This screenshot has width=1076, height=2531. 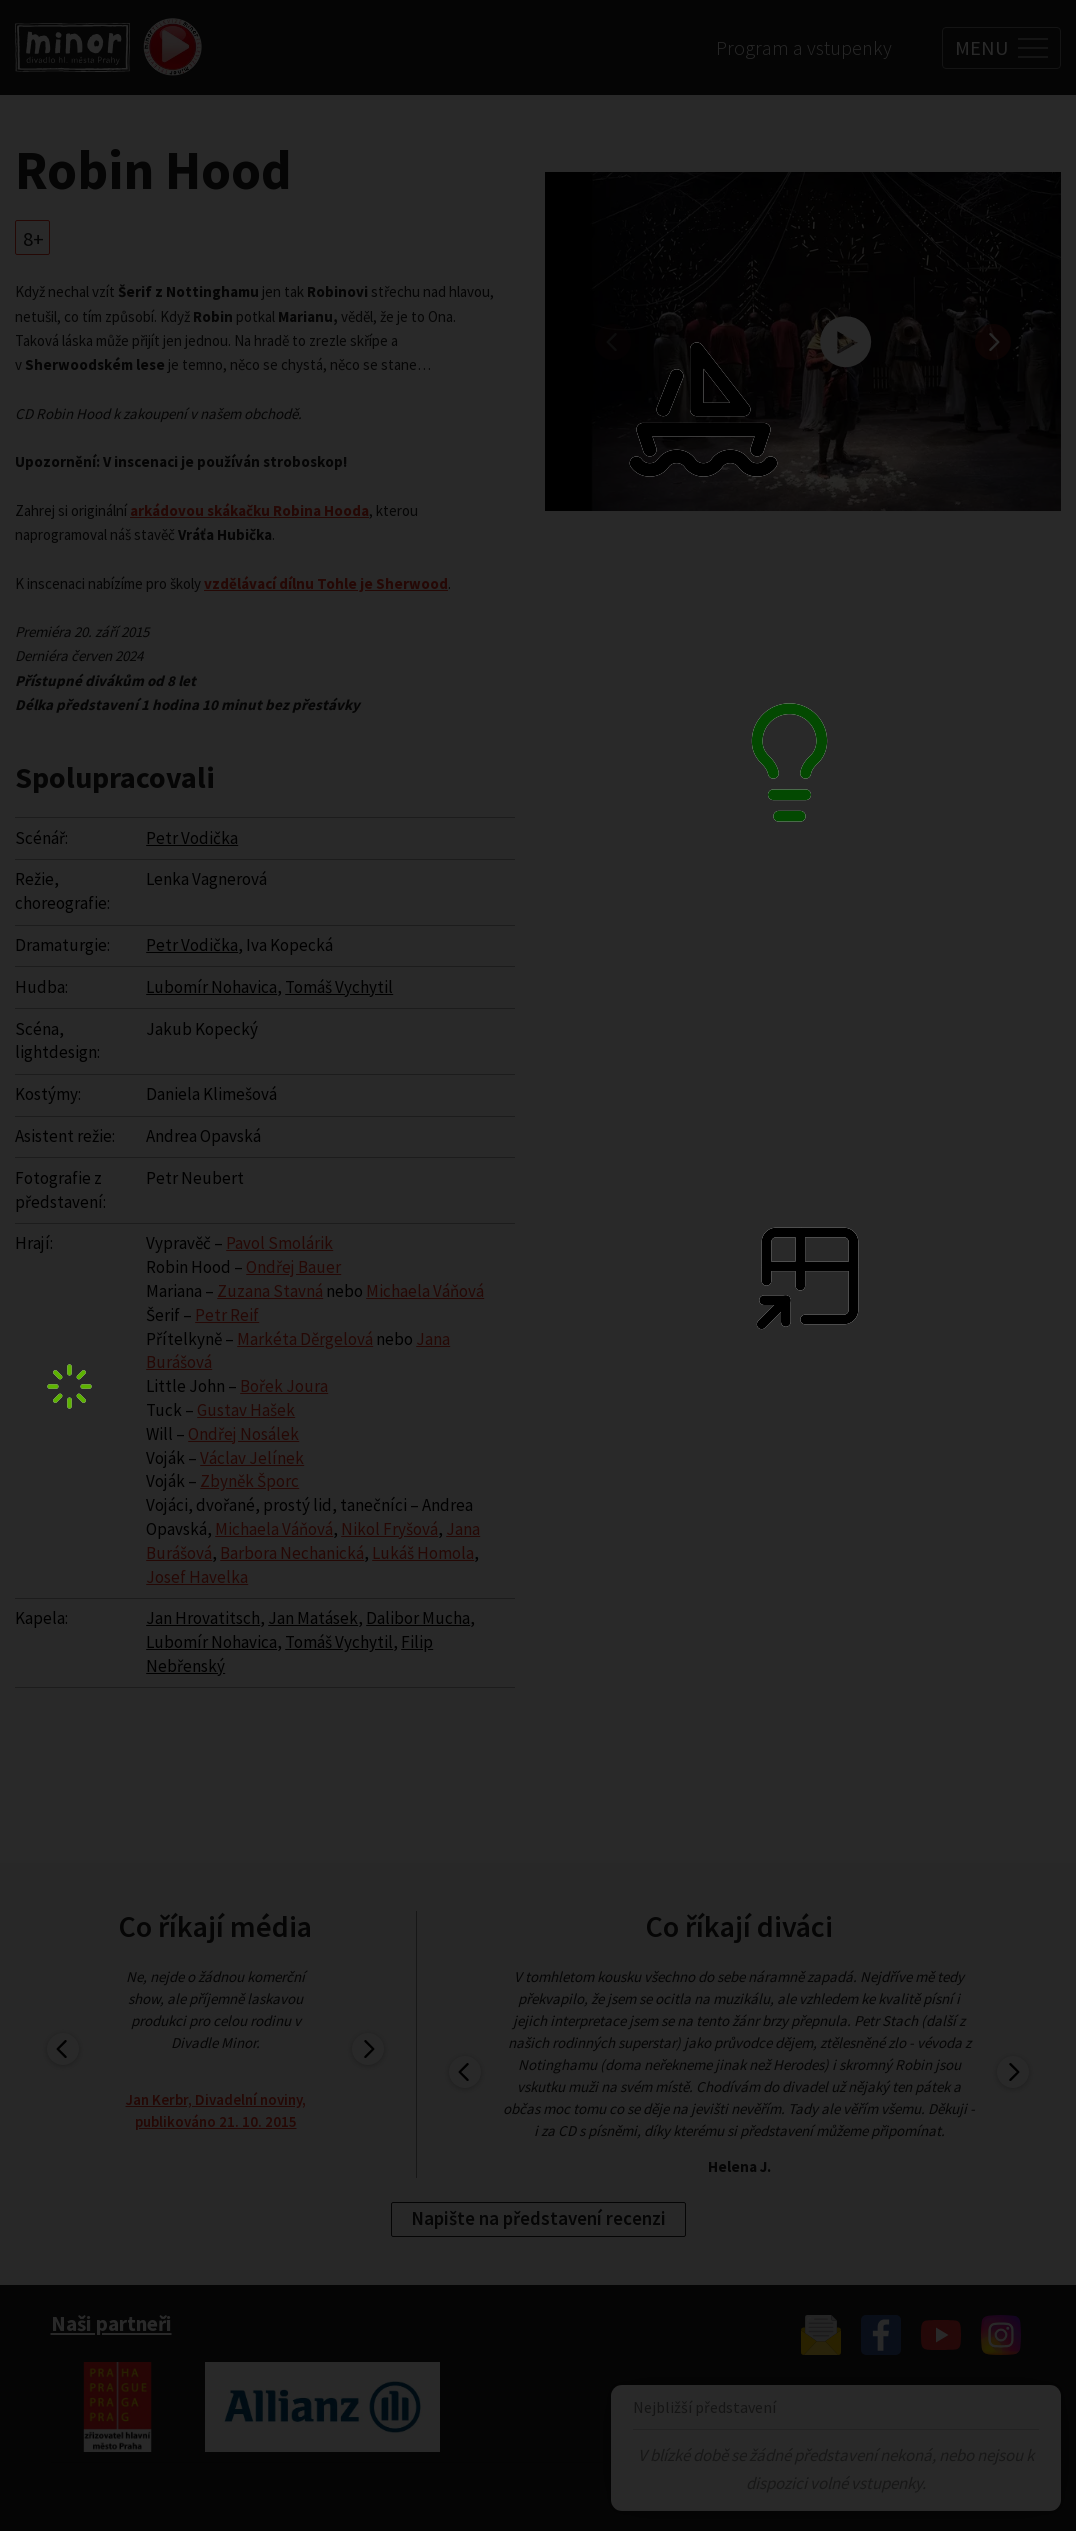 What do you see at coordinates (789, 762) in the screenshot?
I see `view tips or helpful suggestions` at bounding box center [789, 762].